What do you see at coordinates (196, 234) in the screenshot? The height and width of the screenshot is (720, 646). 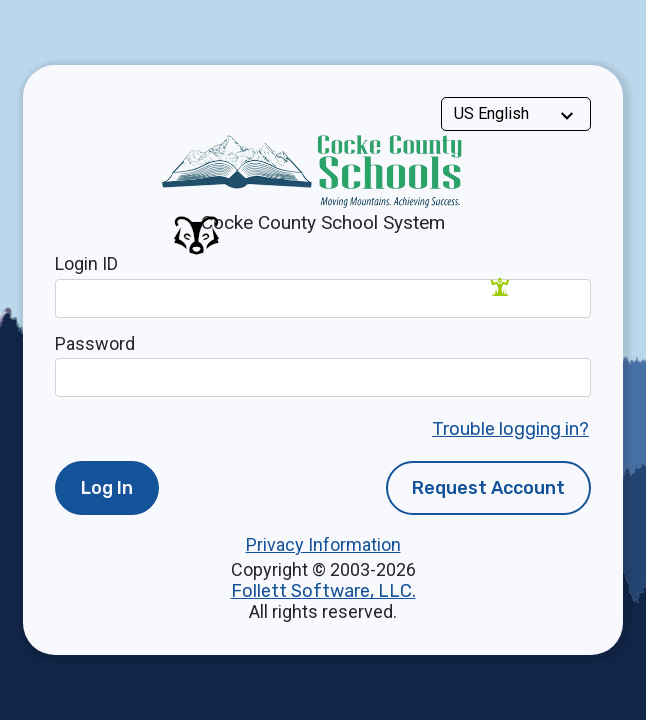 I see `badger character or mascot icon` at bounding box center [196, 234].